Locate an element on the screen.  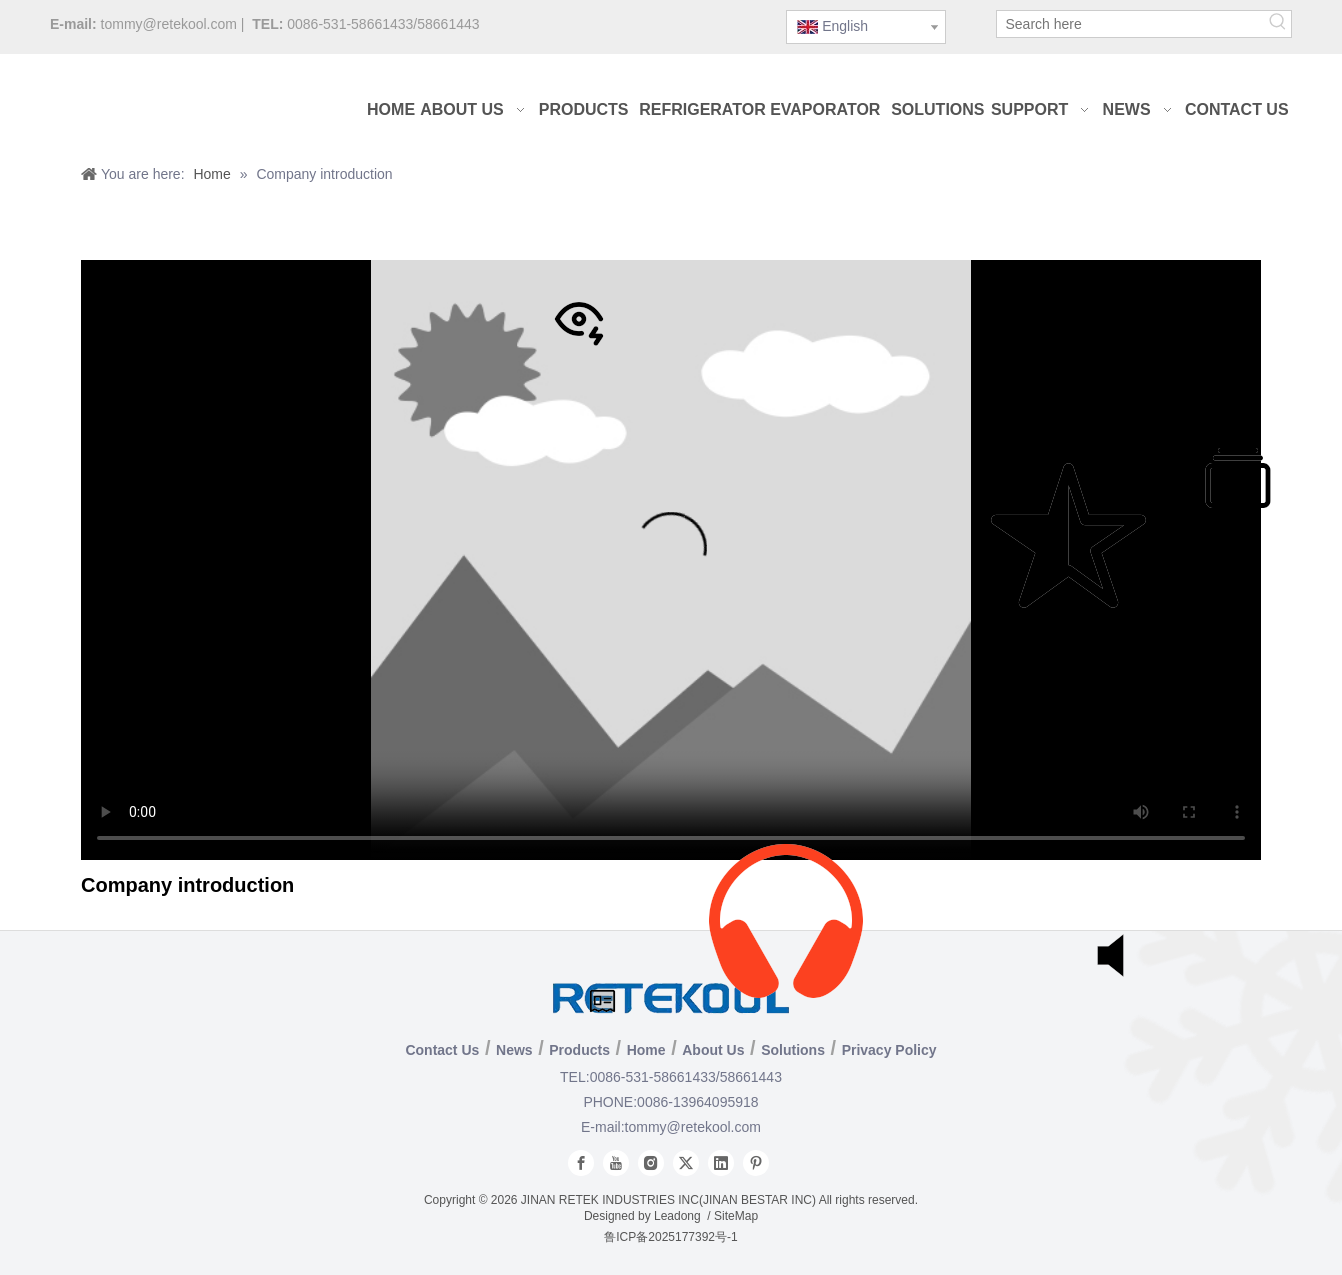
indicates a partial or half-star rating is located at coordinates (1068, 535).